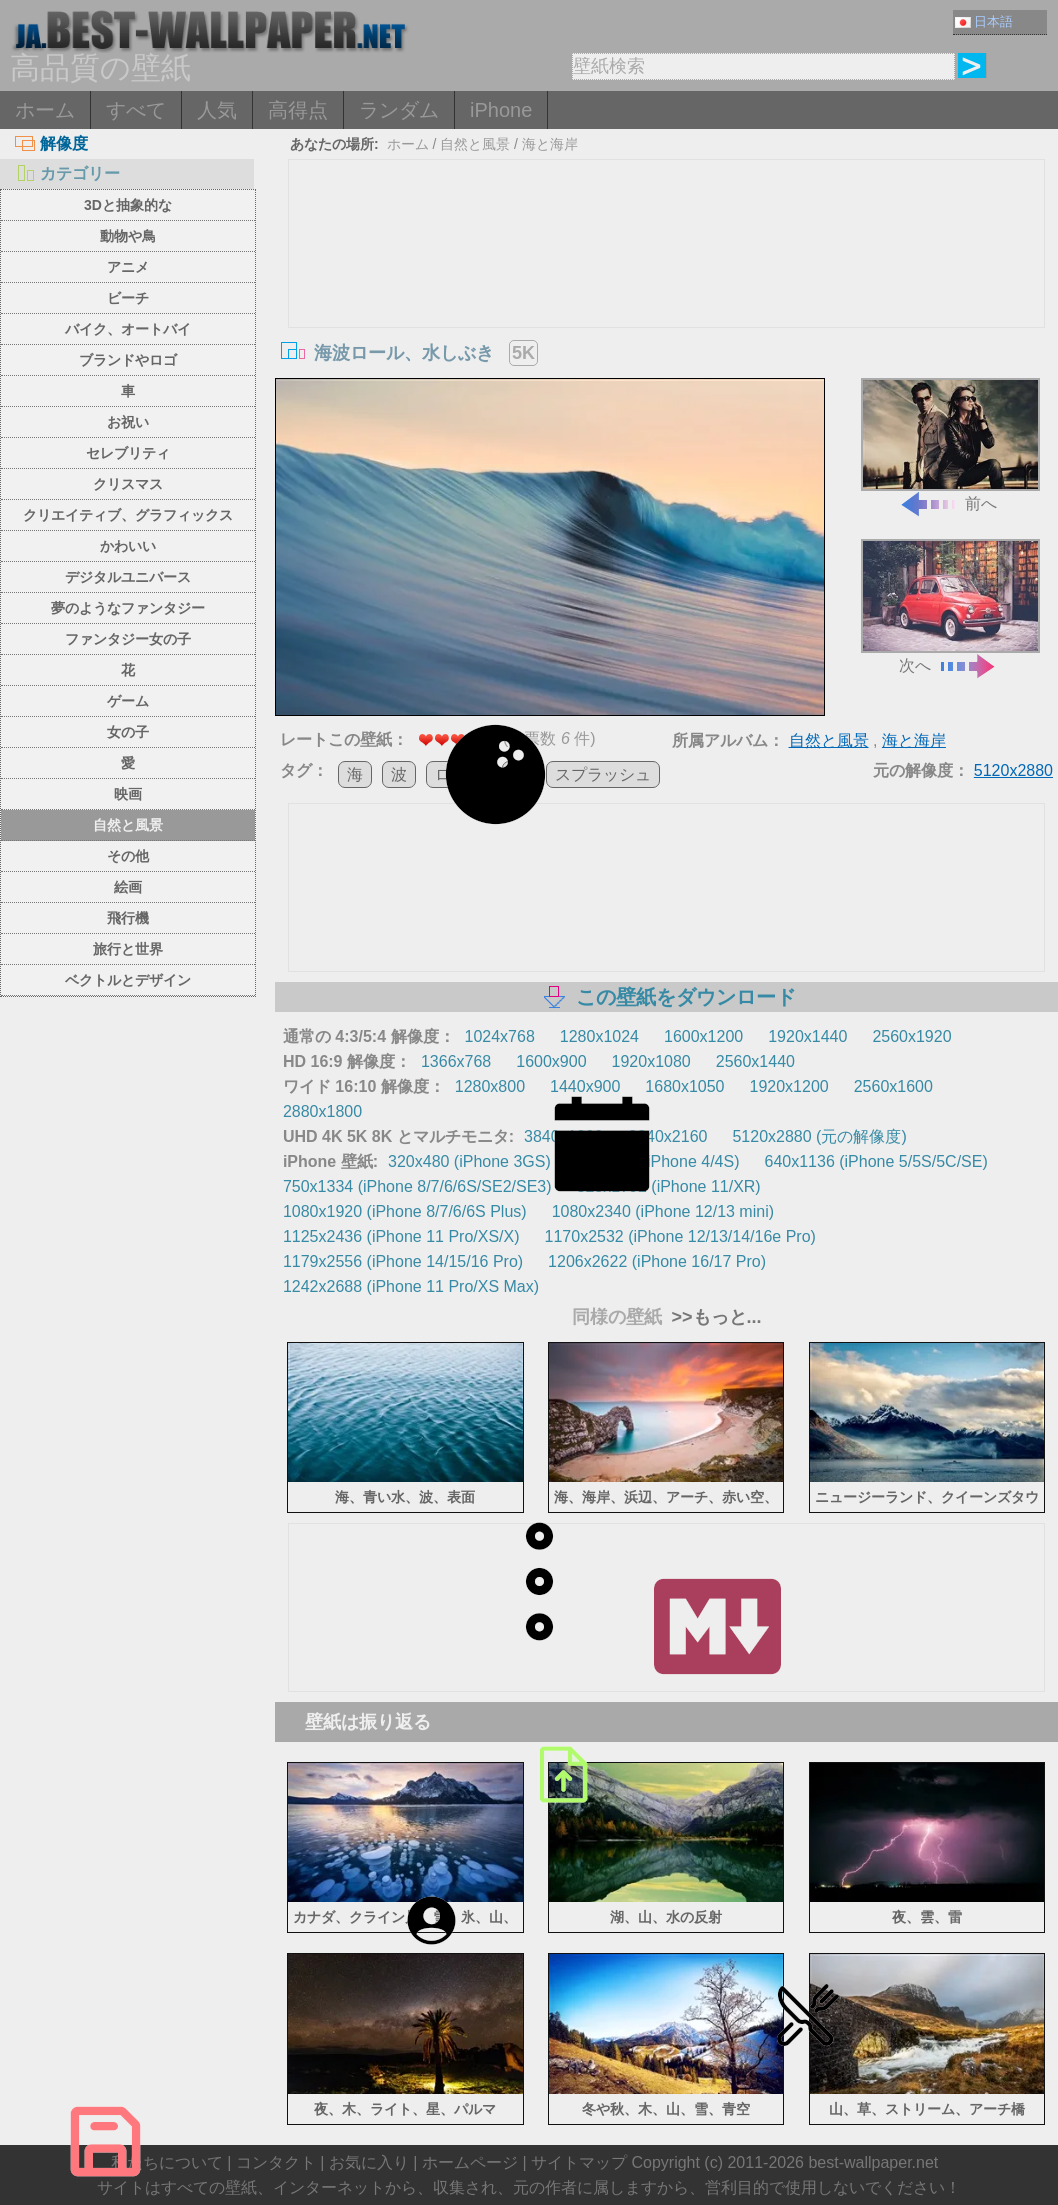 This screenshot has height=2205, width=1058. Describe the element at coordinates (495, 774) in the screenshot. I see `access bowling game or activity` at that location.